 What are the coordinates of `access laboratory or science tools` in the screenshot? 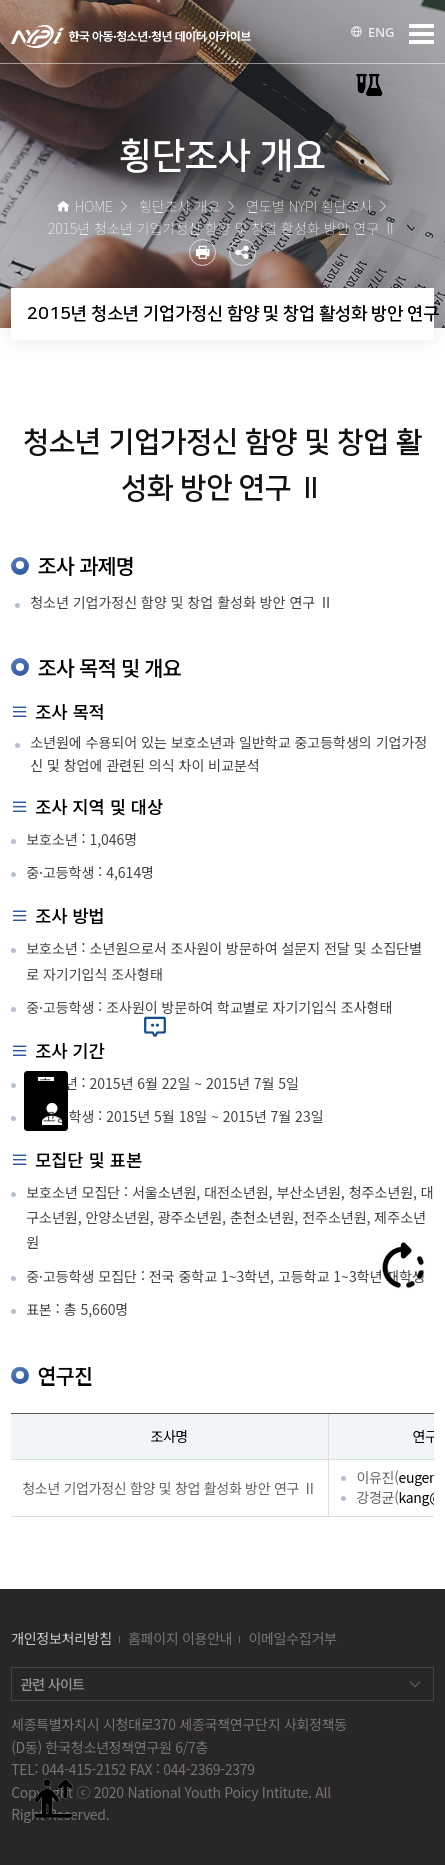 It's located at (370, 85).